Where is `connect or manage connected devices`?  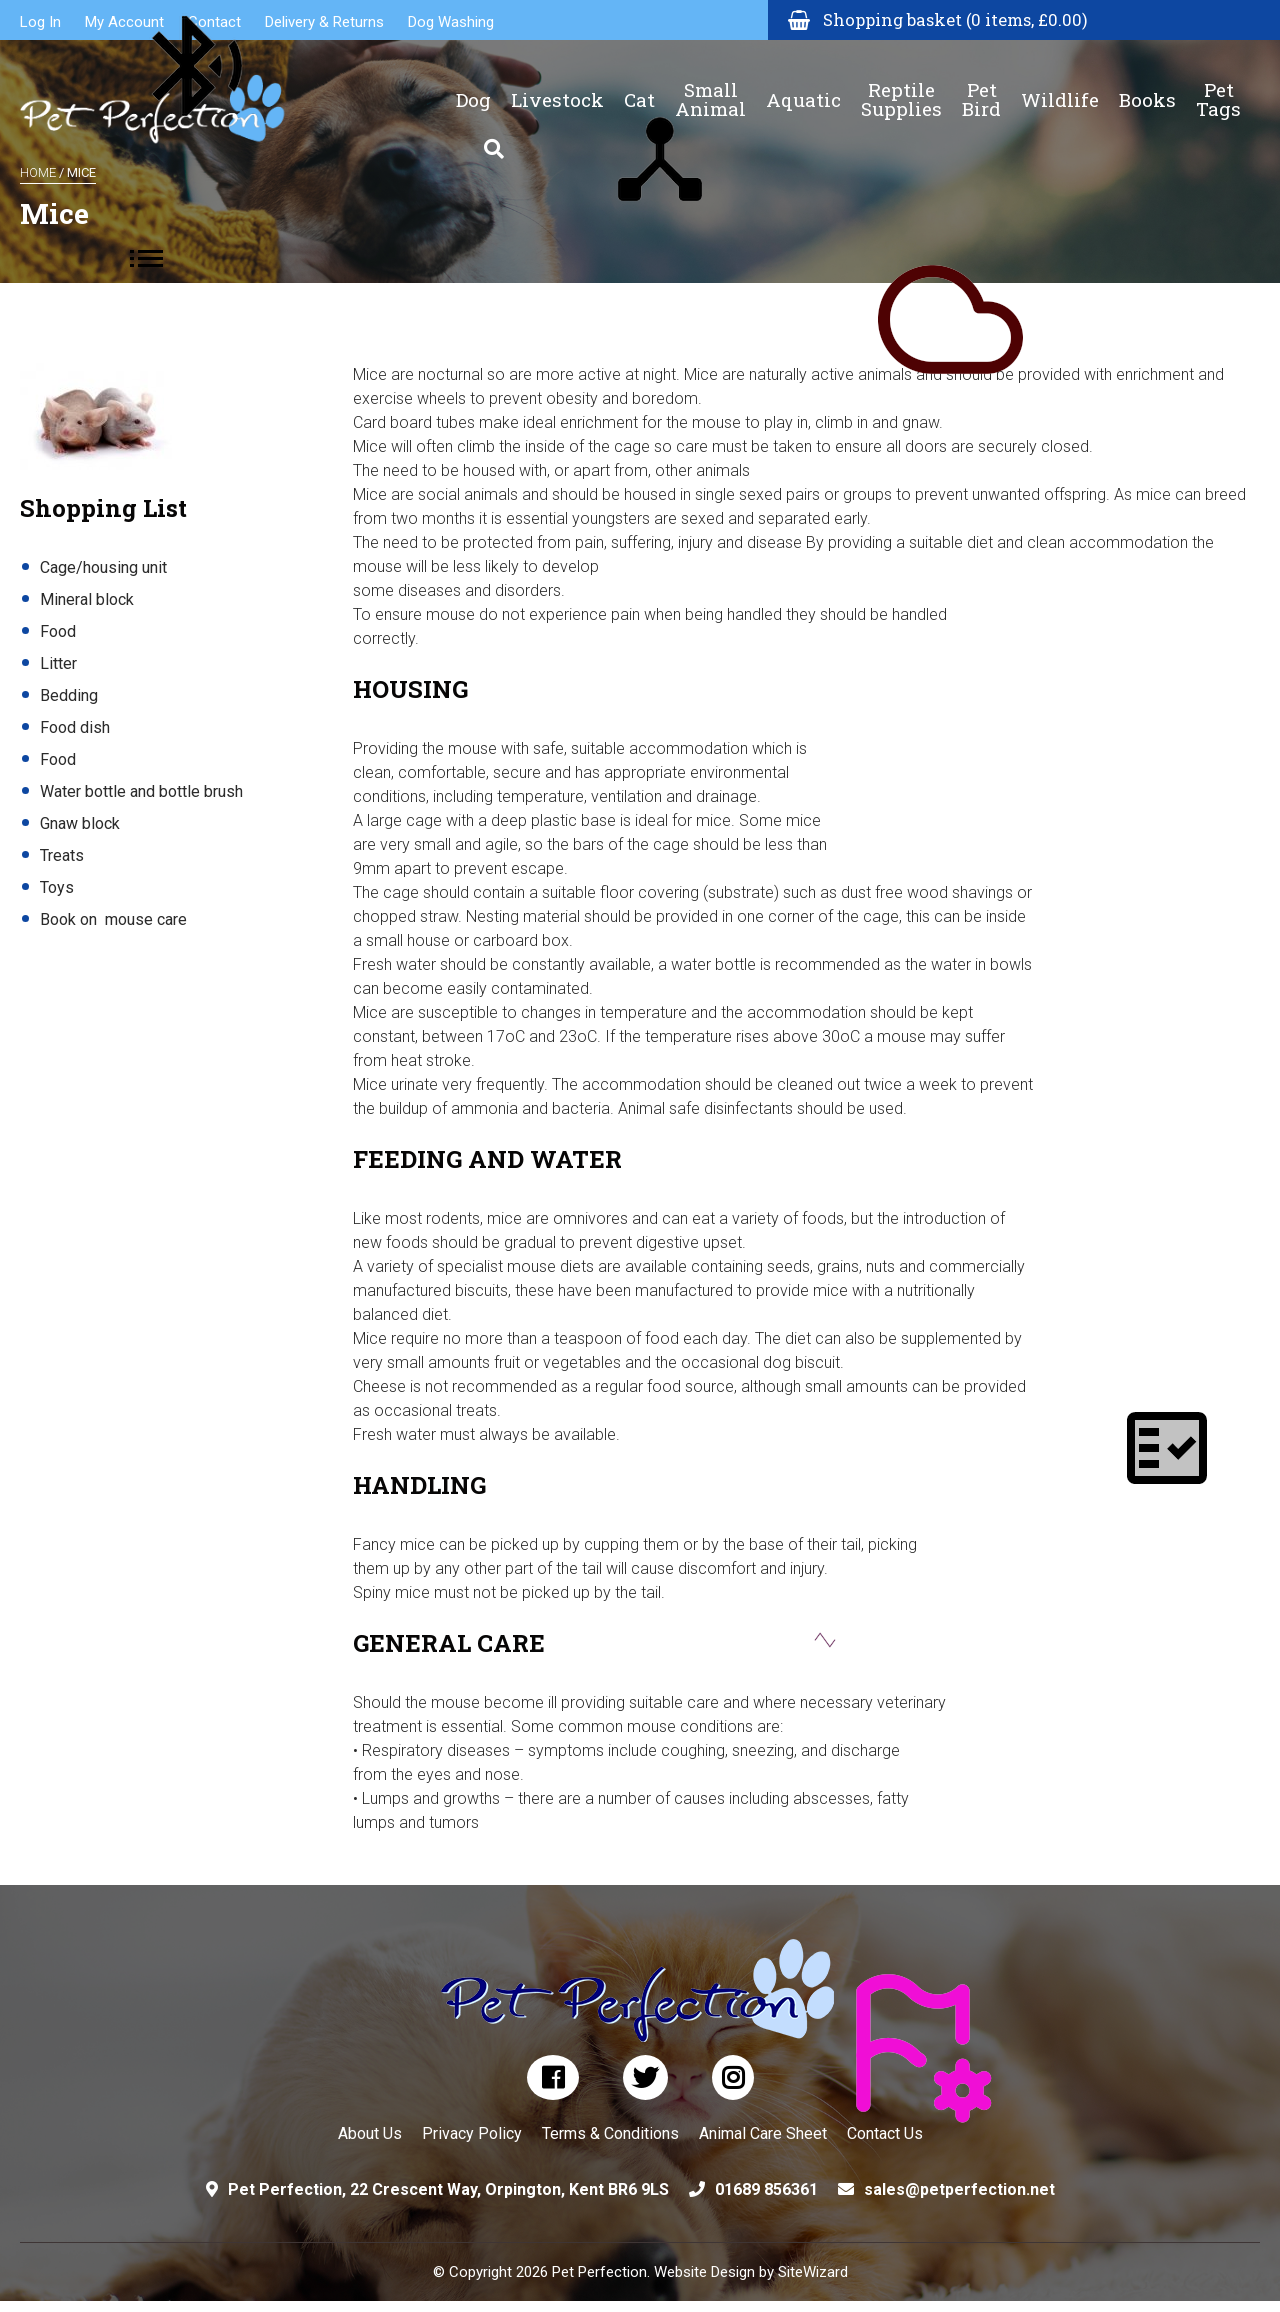 connect or manage connected devices is located at coordinates (660, 159).